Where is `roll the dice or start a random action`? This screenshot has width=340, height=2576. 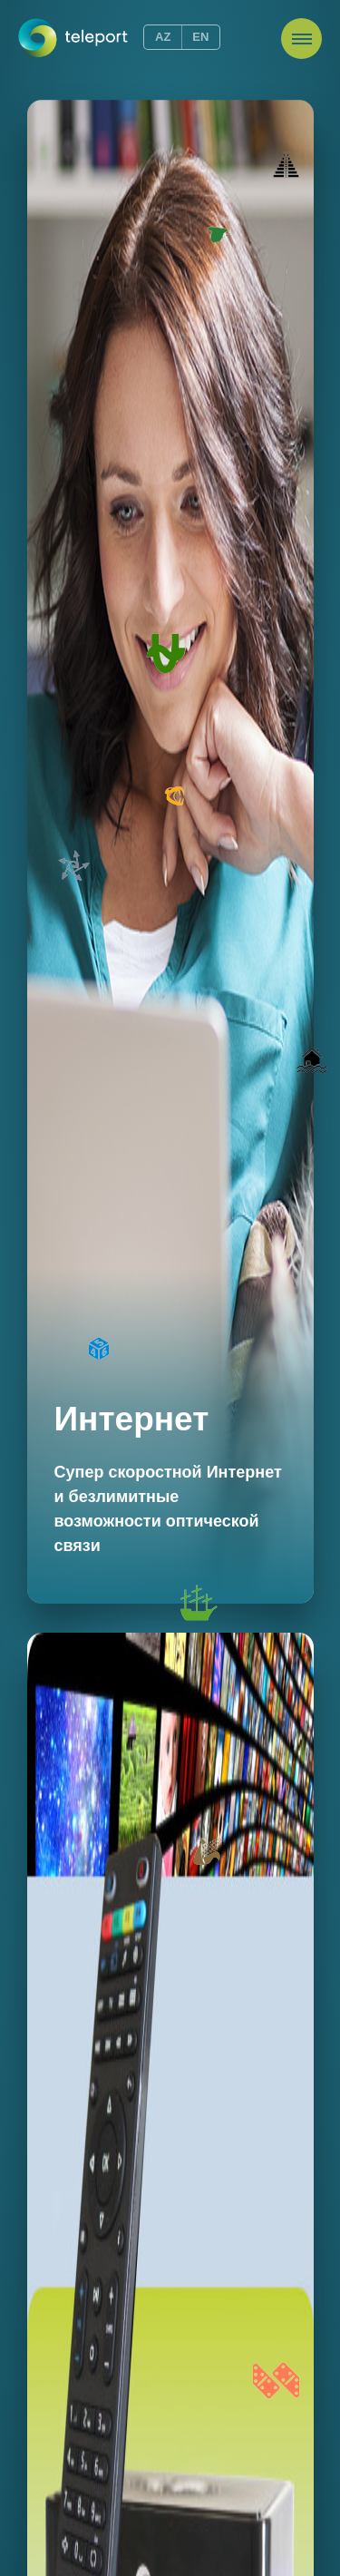 roll the dice or start a random action is located at coordinates (99, 1349).